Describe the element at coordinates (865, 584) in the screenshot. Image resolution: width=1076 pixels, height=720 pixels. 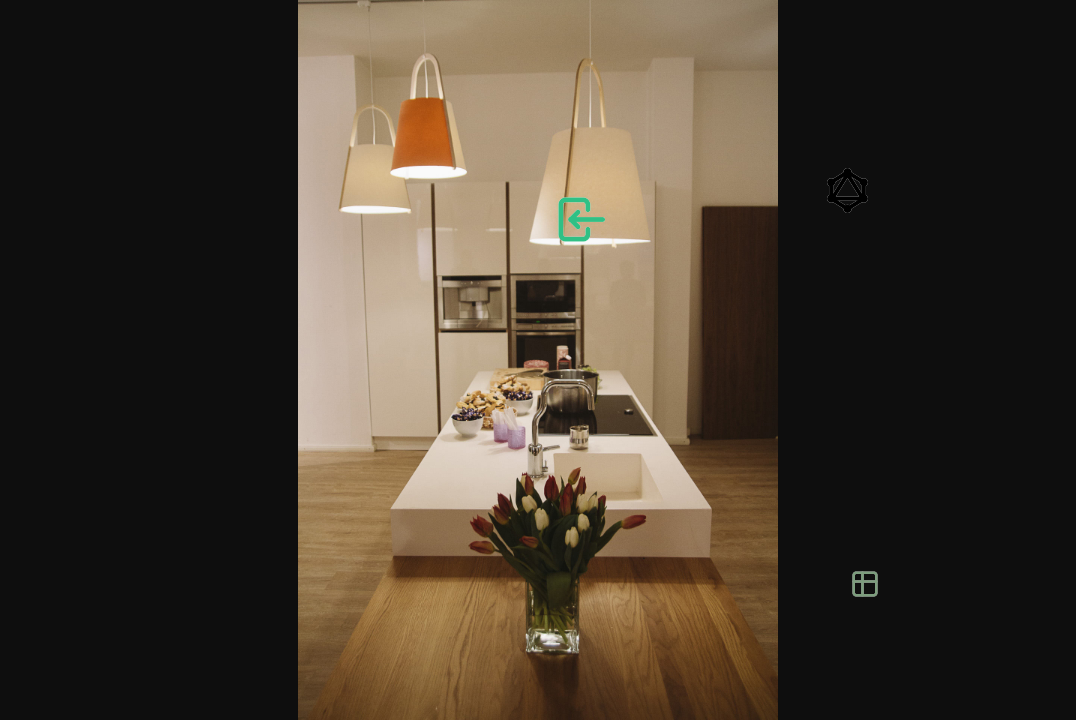
I see `view data in table format` at that location.